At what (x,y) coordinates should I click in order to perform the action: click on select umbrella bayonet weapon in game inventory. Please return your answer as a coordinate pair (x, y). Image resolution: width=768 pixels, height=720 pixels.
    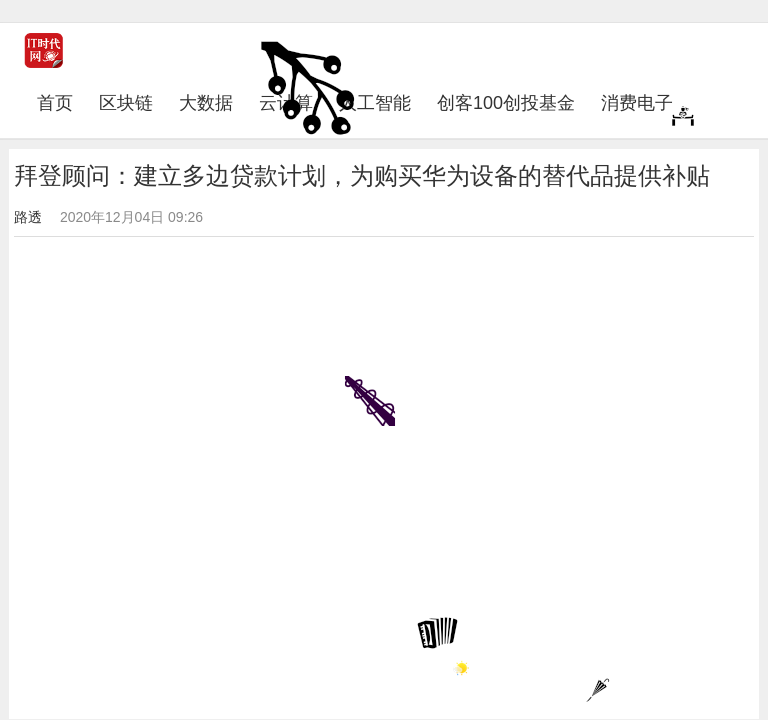
    Looking at the image, I should click on (597, 690).